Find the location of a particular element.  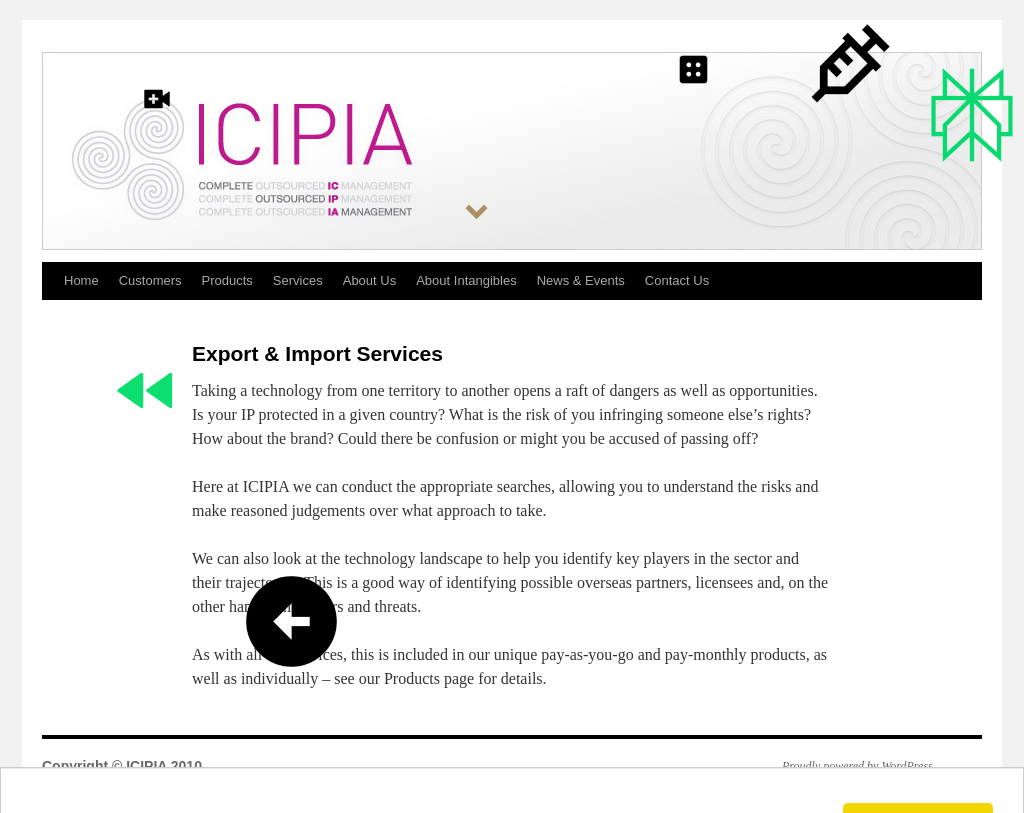

roll the dice or randomize is located at coordinates (693, 69).